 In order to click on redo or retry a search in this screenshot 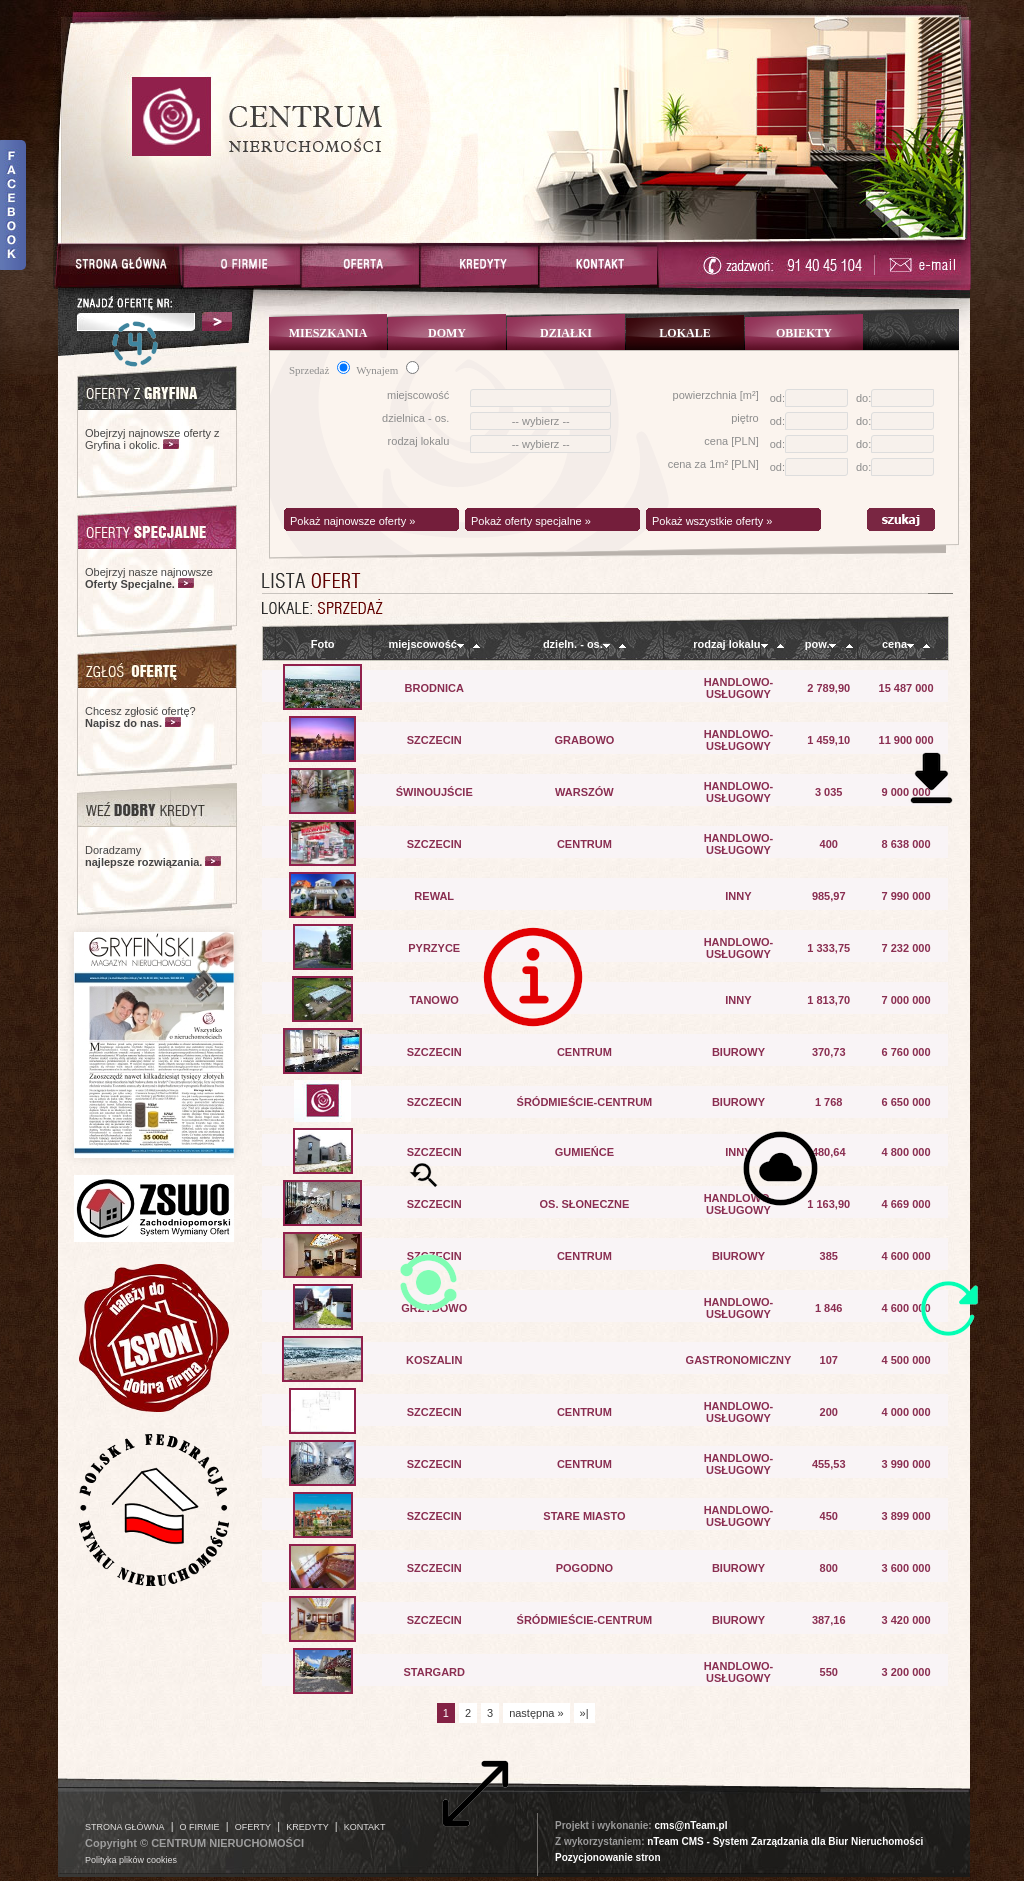, I will do `click(423, 1175)`.